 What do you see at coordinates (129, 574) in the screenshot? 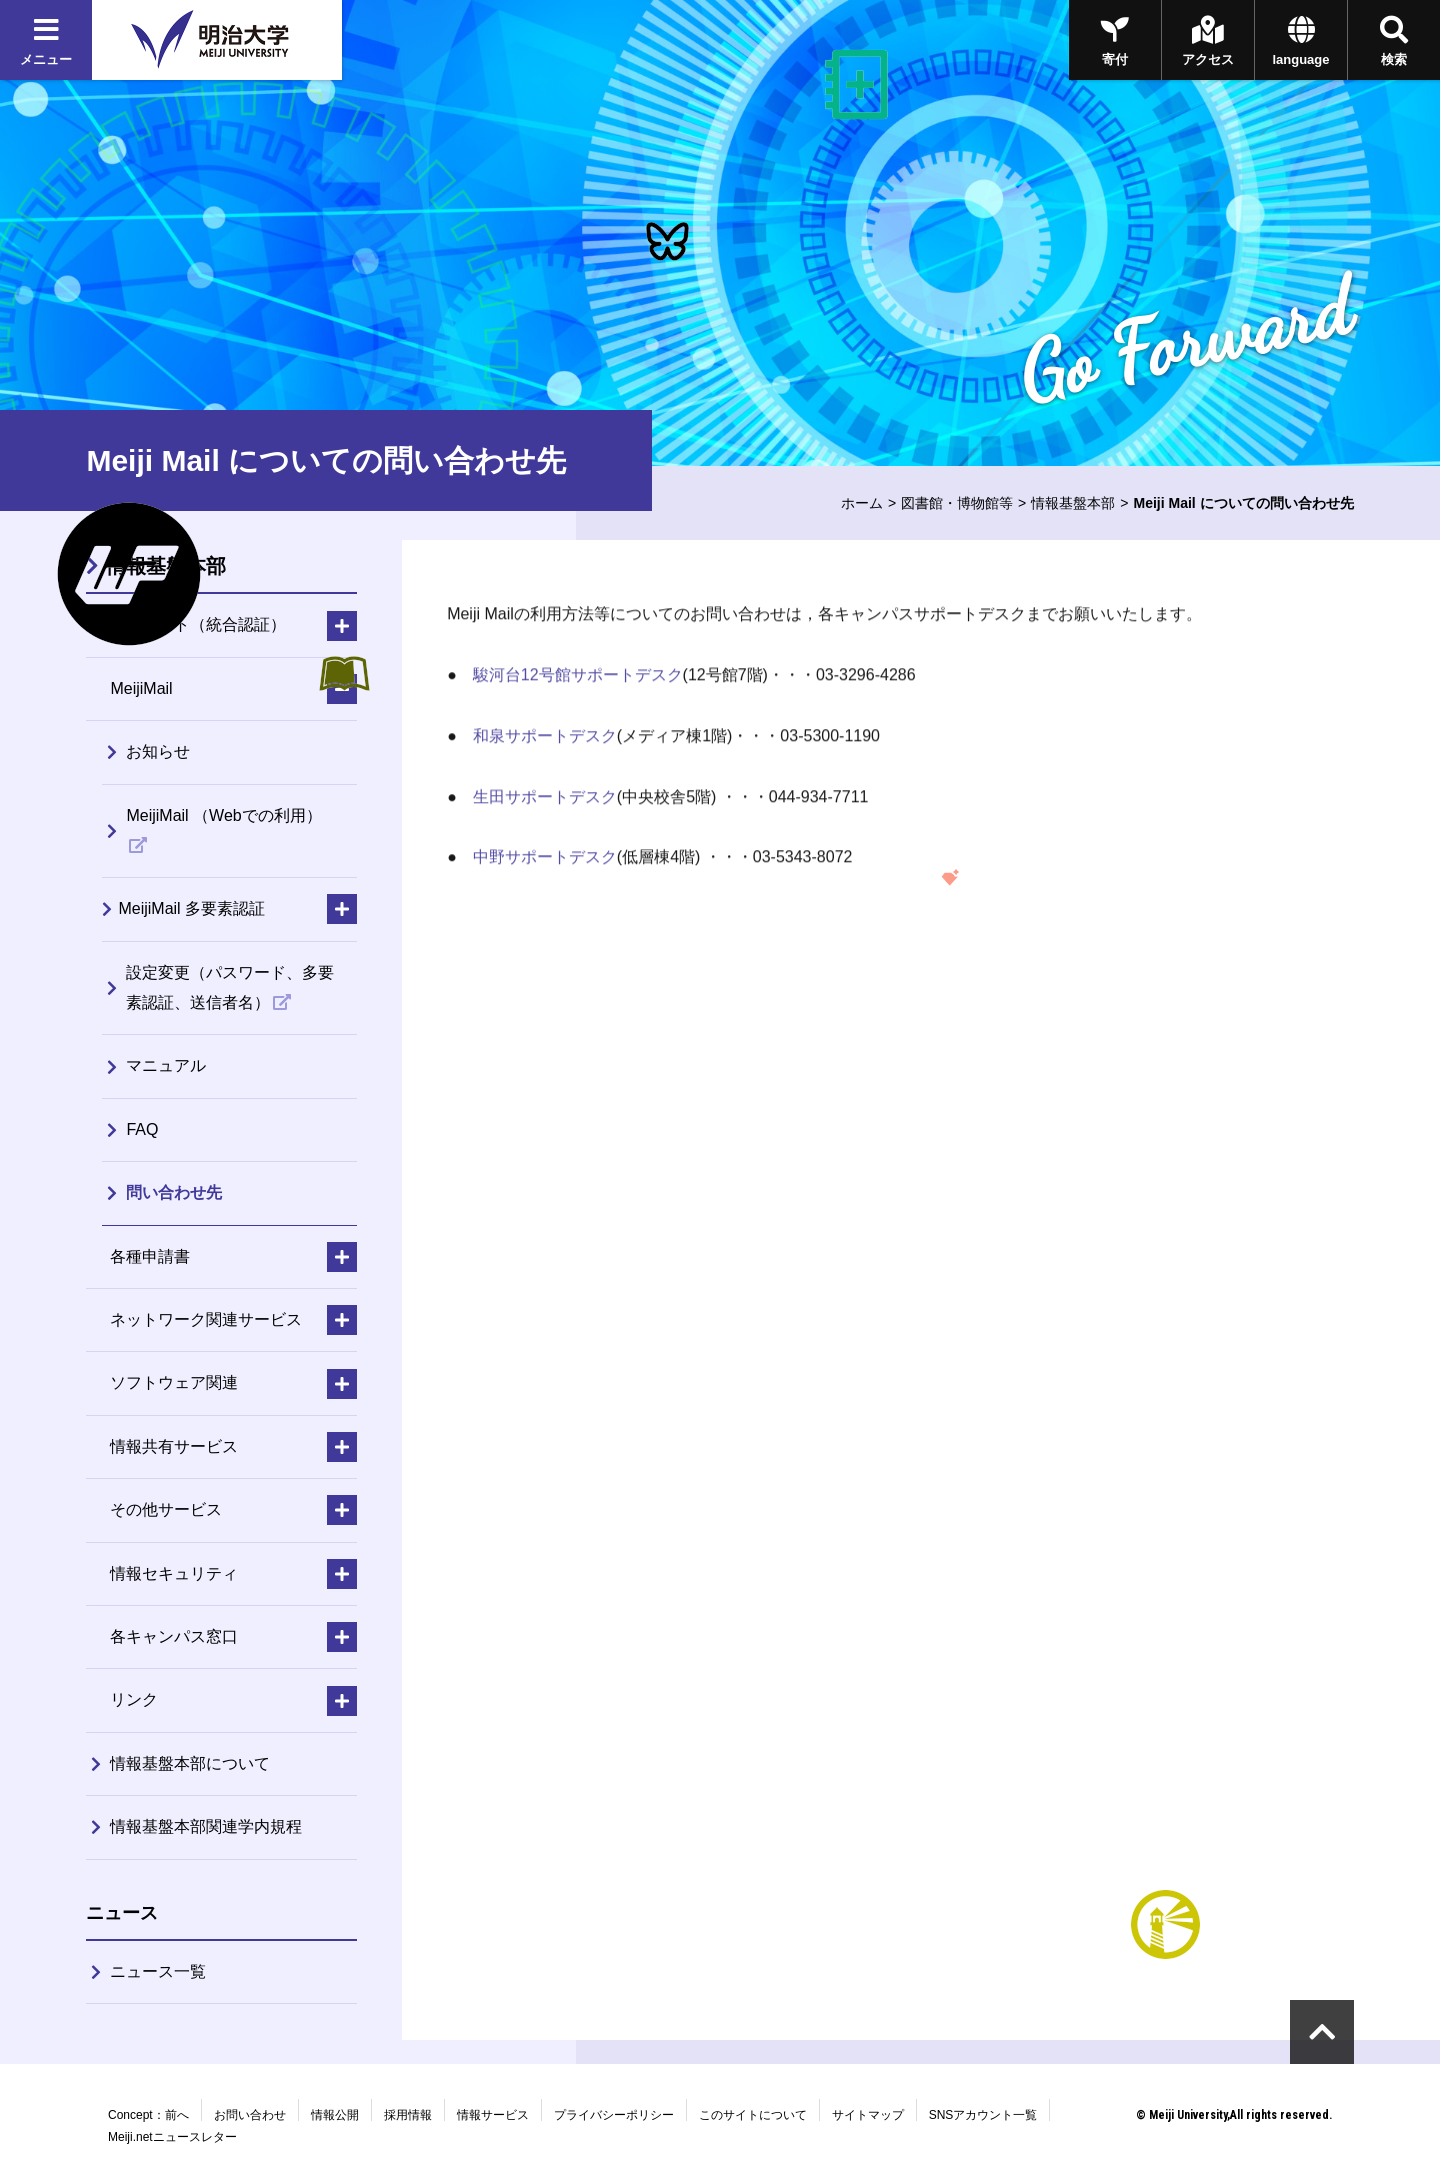
I see `wpressr logo` at bounding box center [129, 574].